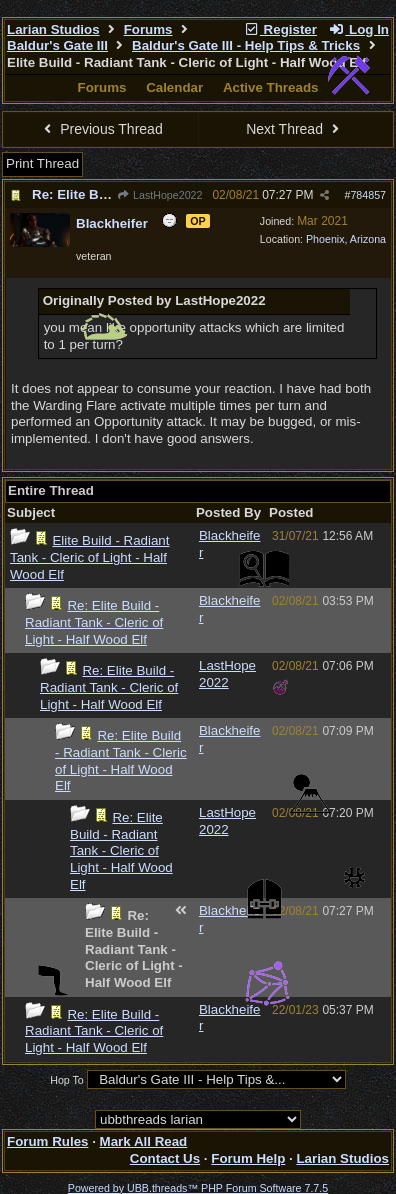 The image size is (396, 1194). Describe the element at coordinates (267, 983) in the screenshot. I see `view mesh network topology` at that location.